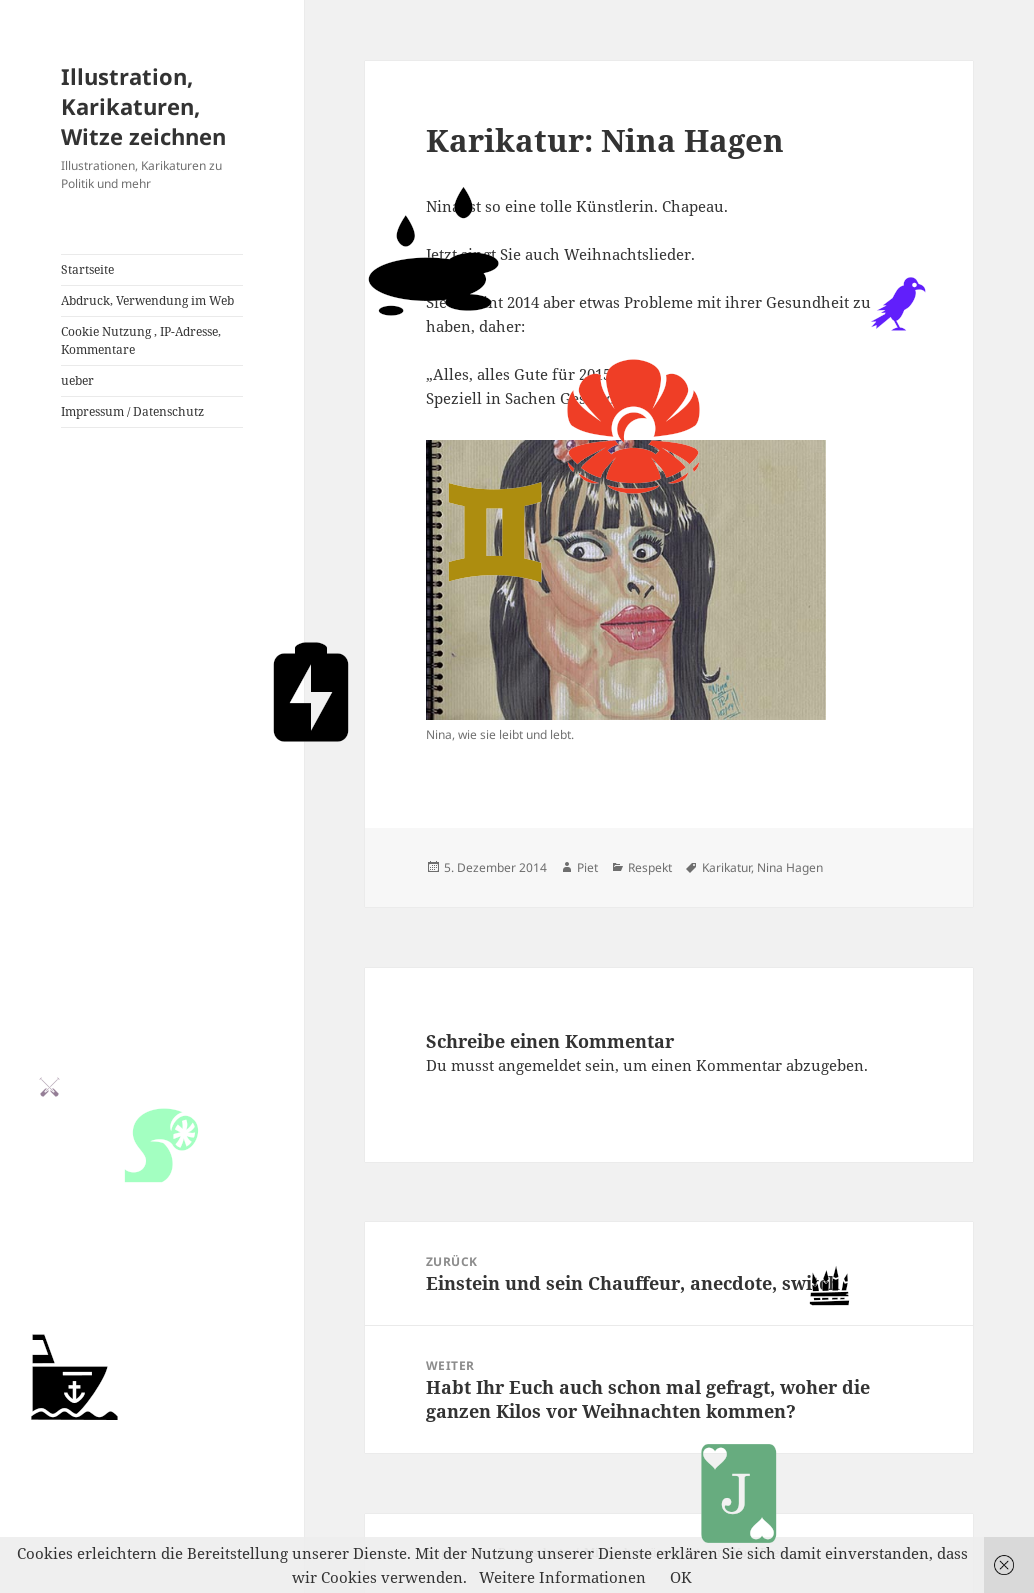 The height and width of the screenshot is (1593, 1034). Describe the element at coordinates (898, 303) in the screenshot. I see `vulture icon for wildlife or nature category` at that location.